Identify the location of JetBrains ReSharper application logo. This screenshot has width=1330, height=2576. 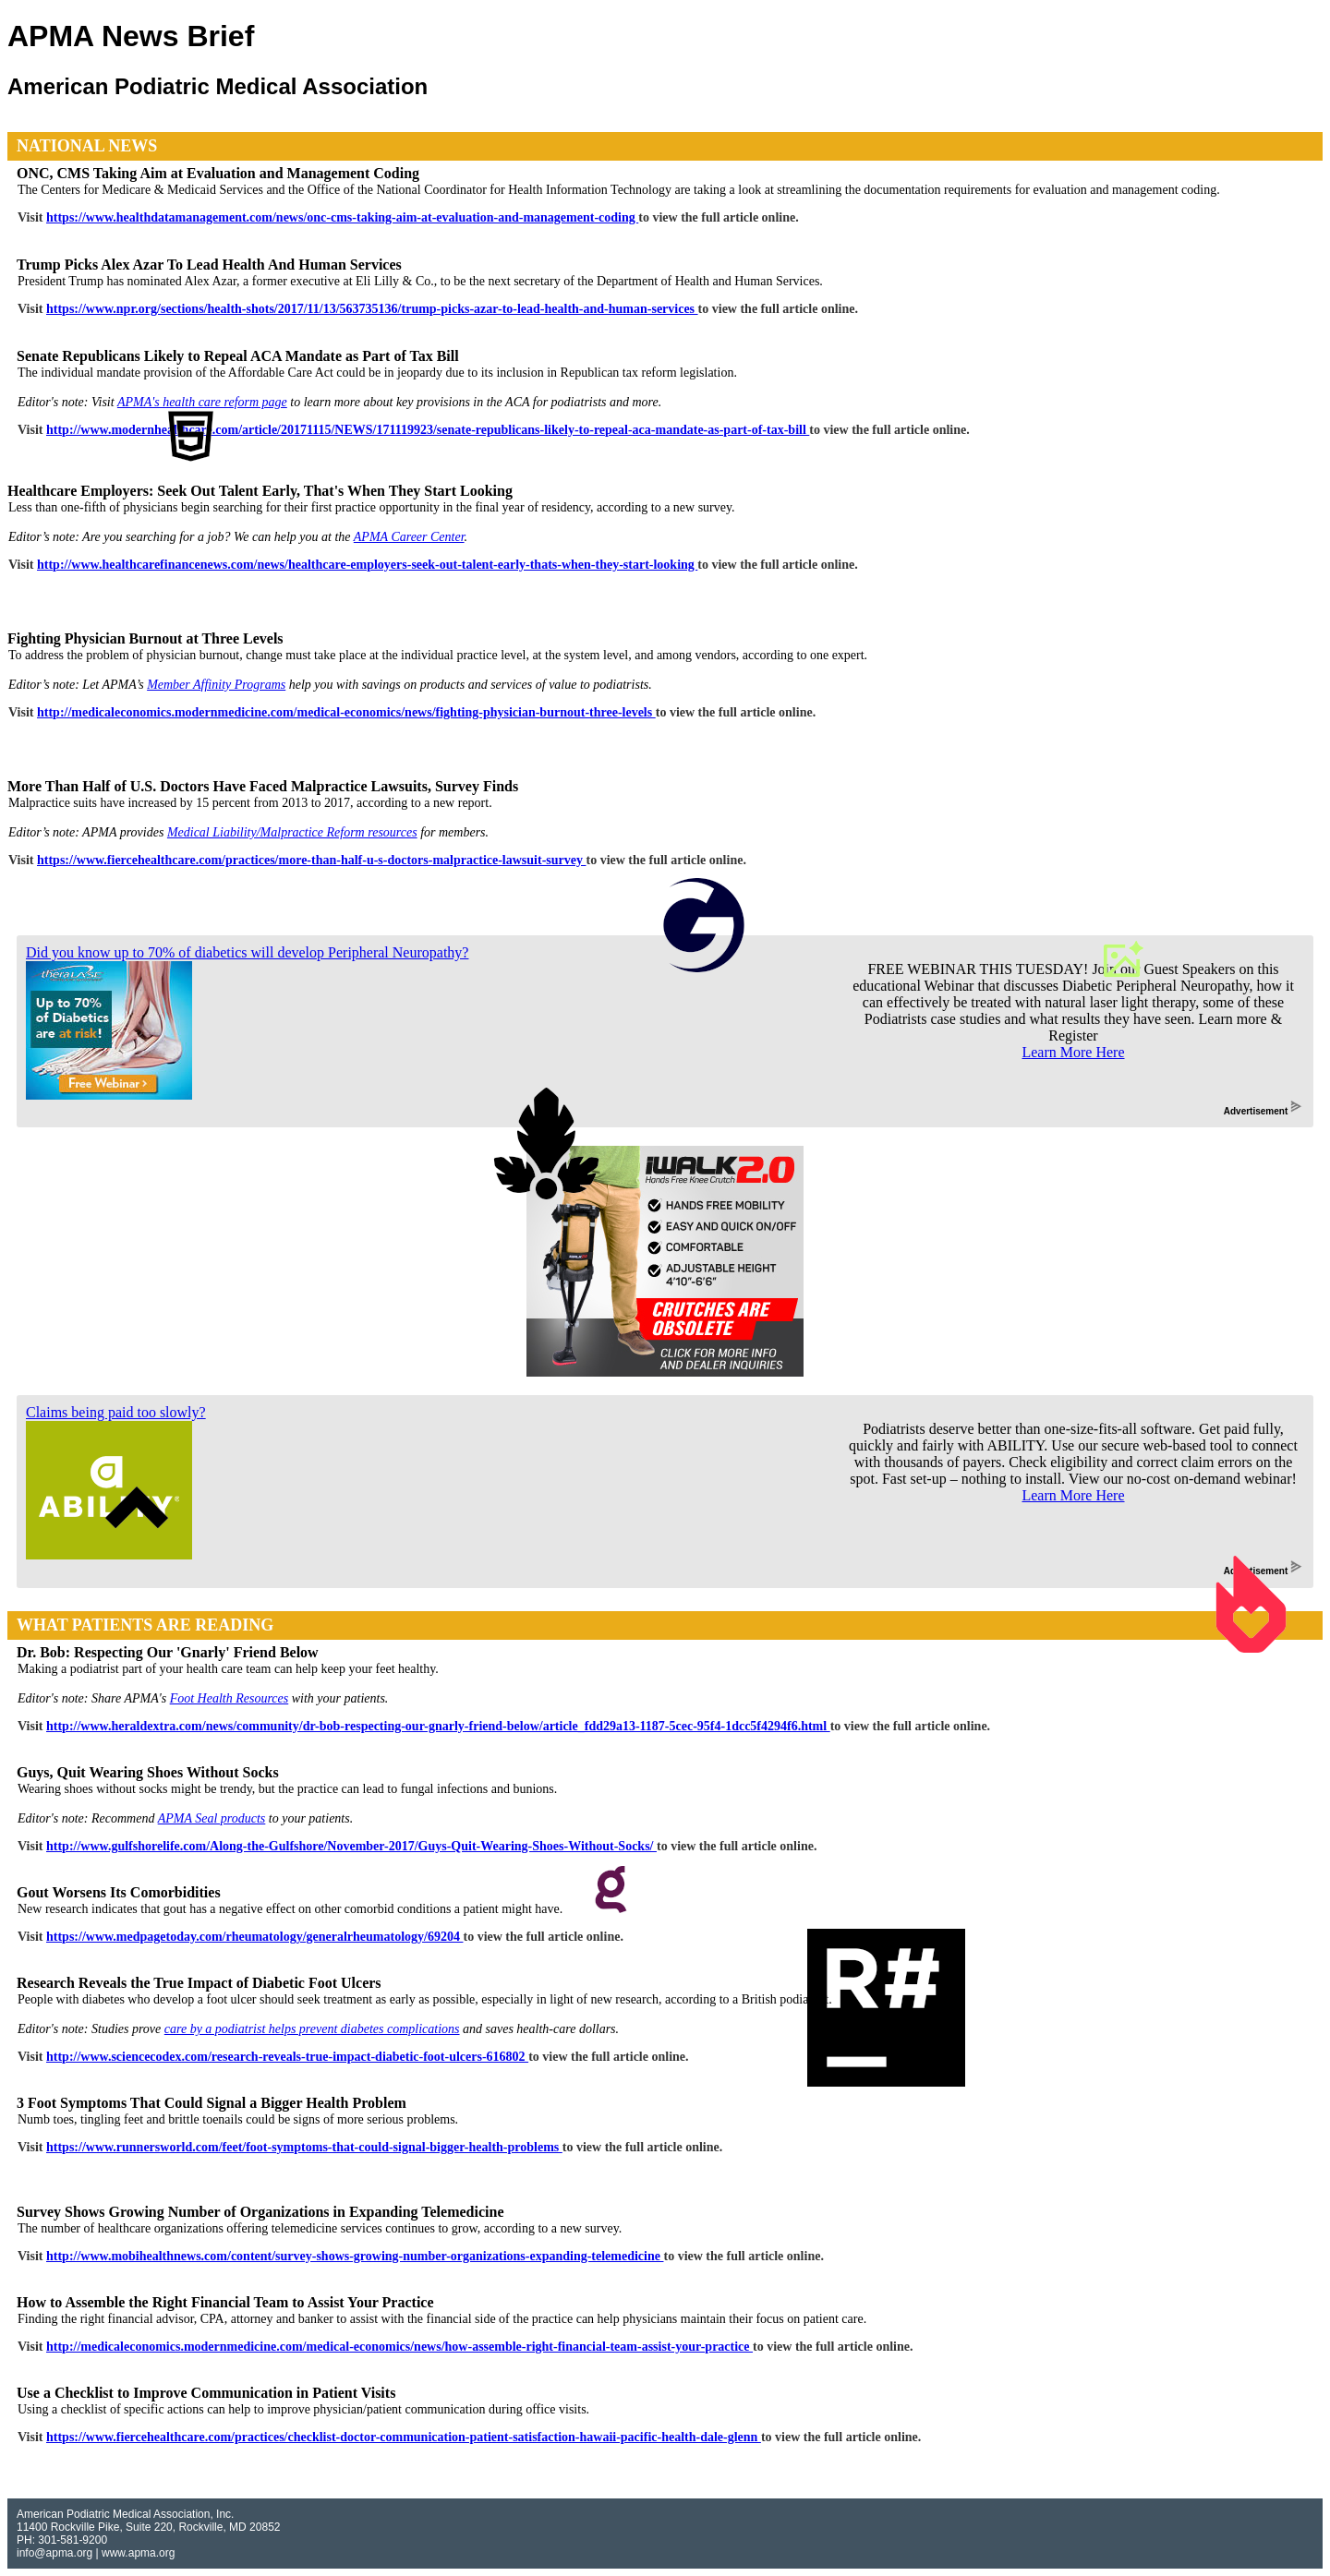
(886, 2007).